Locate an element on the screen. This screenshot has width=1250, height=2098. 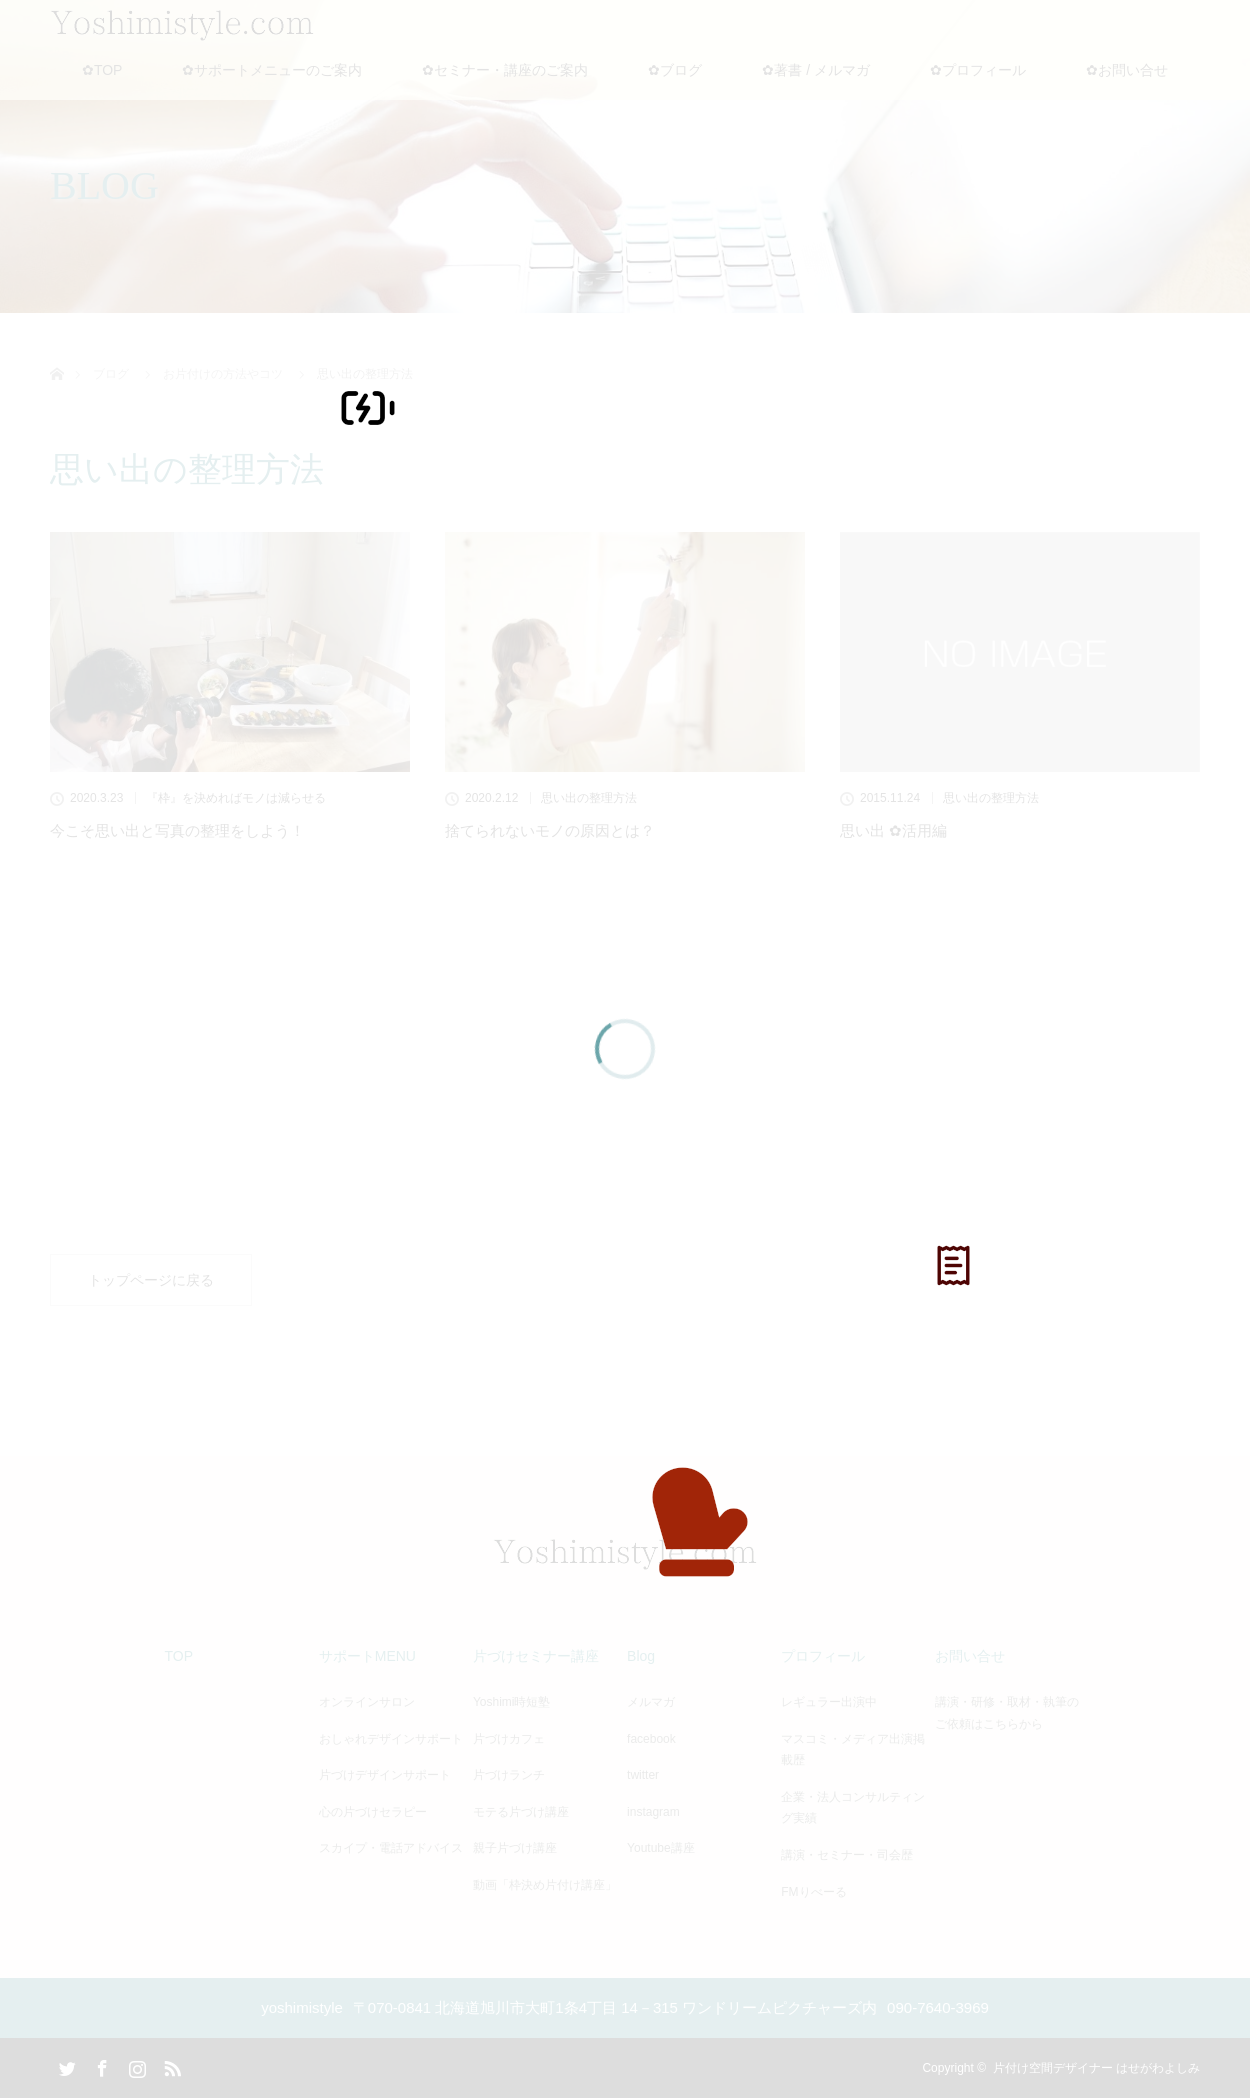
indicates cold weather or winter conditions is located at coordinates (700, 1522).